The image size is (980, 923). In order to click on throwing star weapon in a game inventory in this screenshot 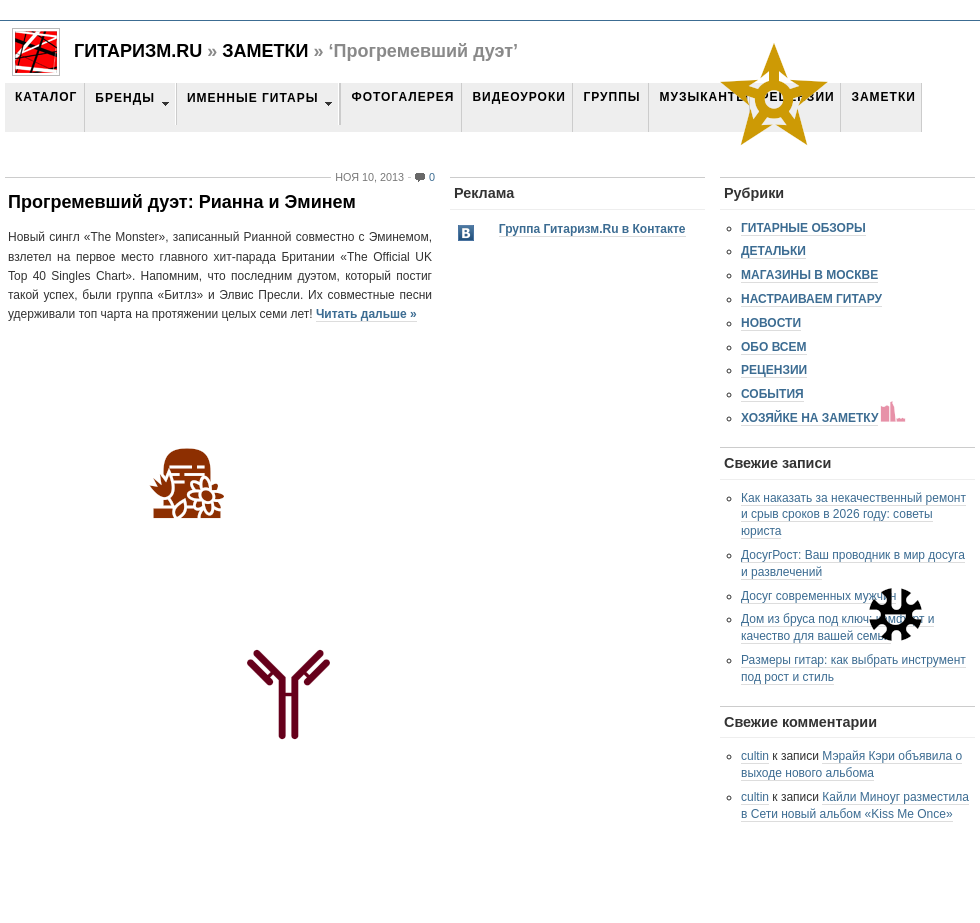, I will do `click(774, 94)`.